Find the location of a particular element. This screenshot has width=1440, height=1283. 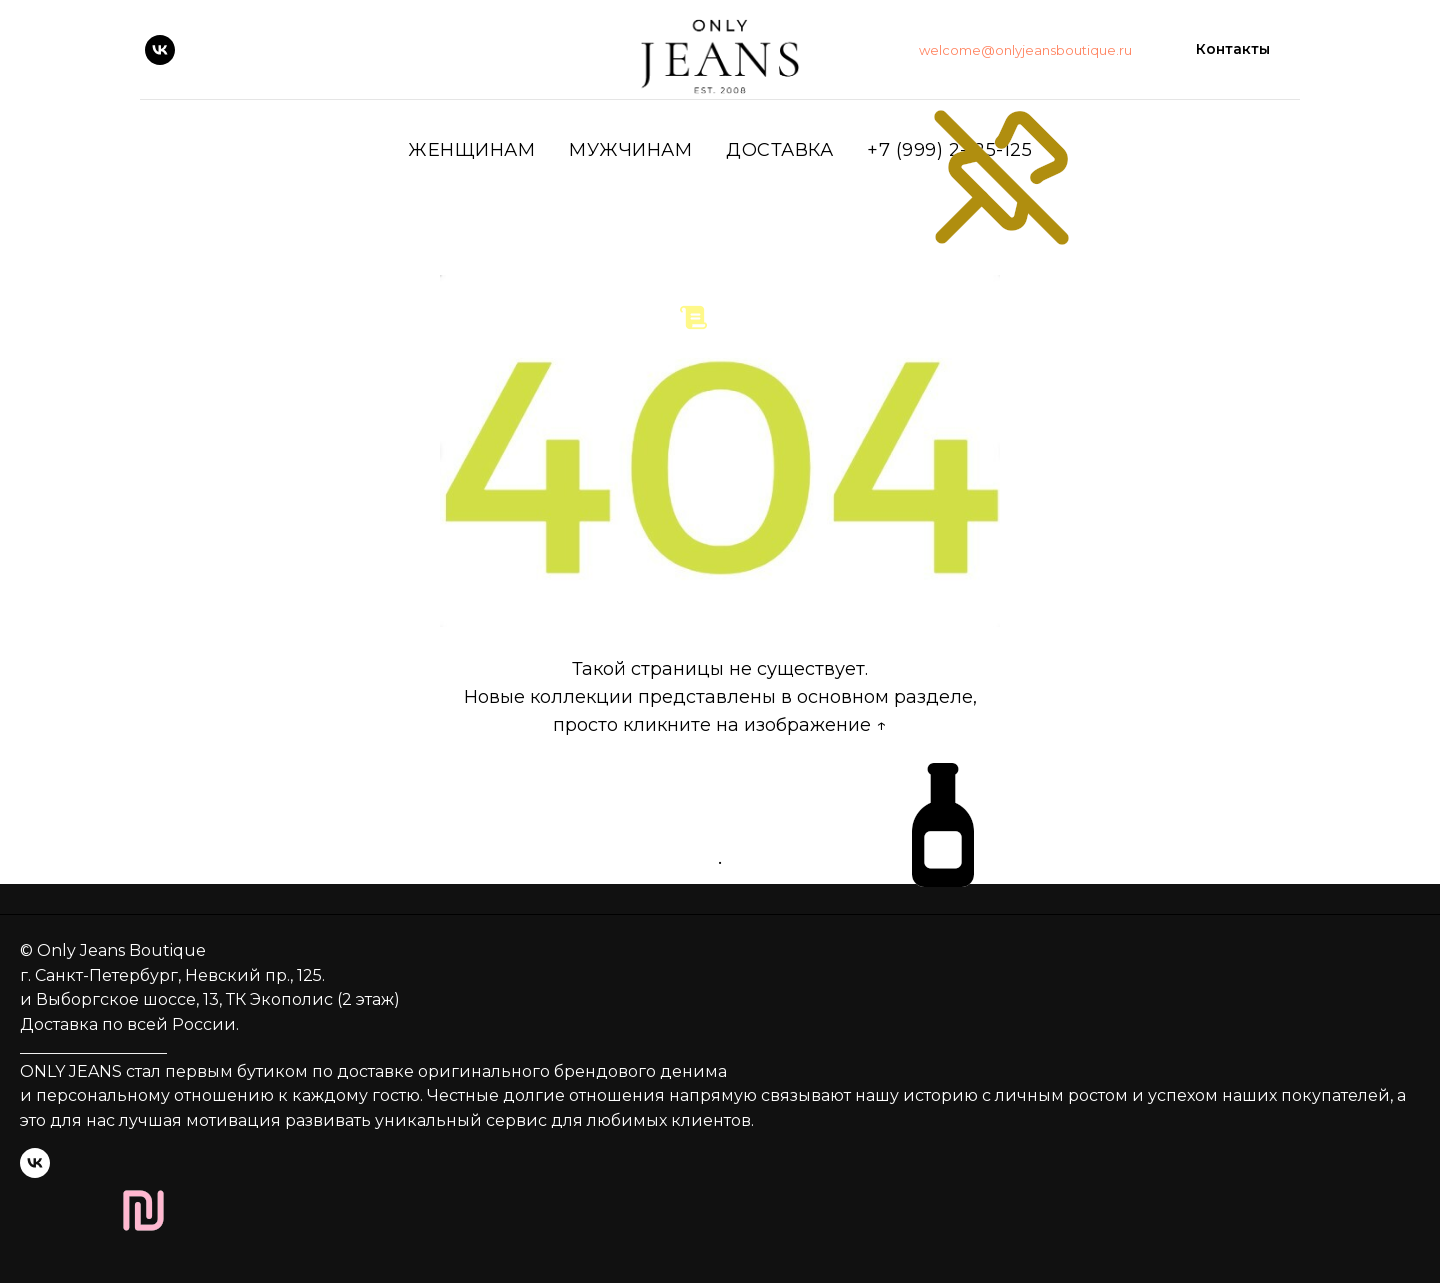

view terms and conditions or legal documents is located at coordinates (694, 317).